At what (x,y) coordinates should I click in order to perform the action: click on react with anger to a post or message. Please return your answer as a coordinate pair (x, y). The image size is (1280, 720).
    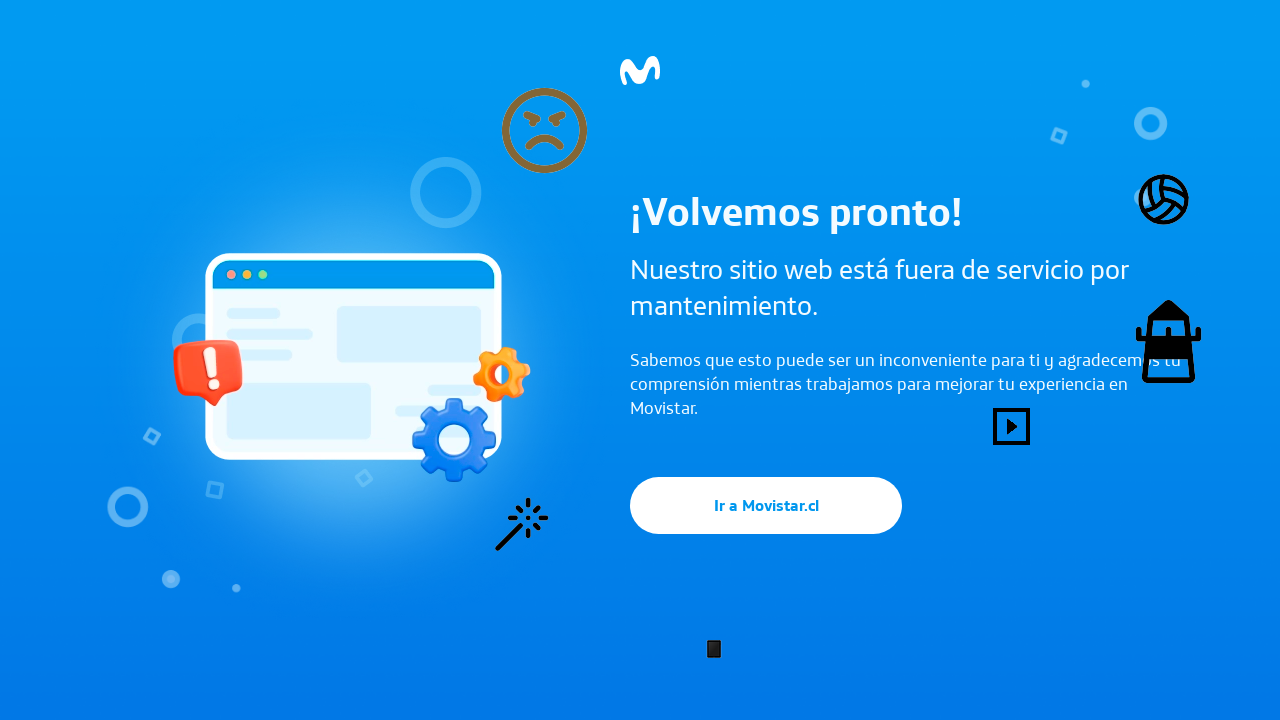
    Looking at the image, I should click on (544, 130).